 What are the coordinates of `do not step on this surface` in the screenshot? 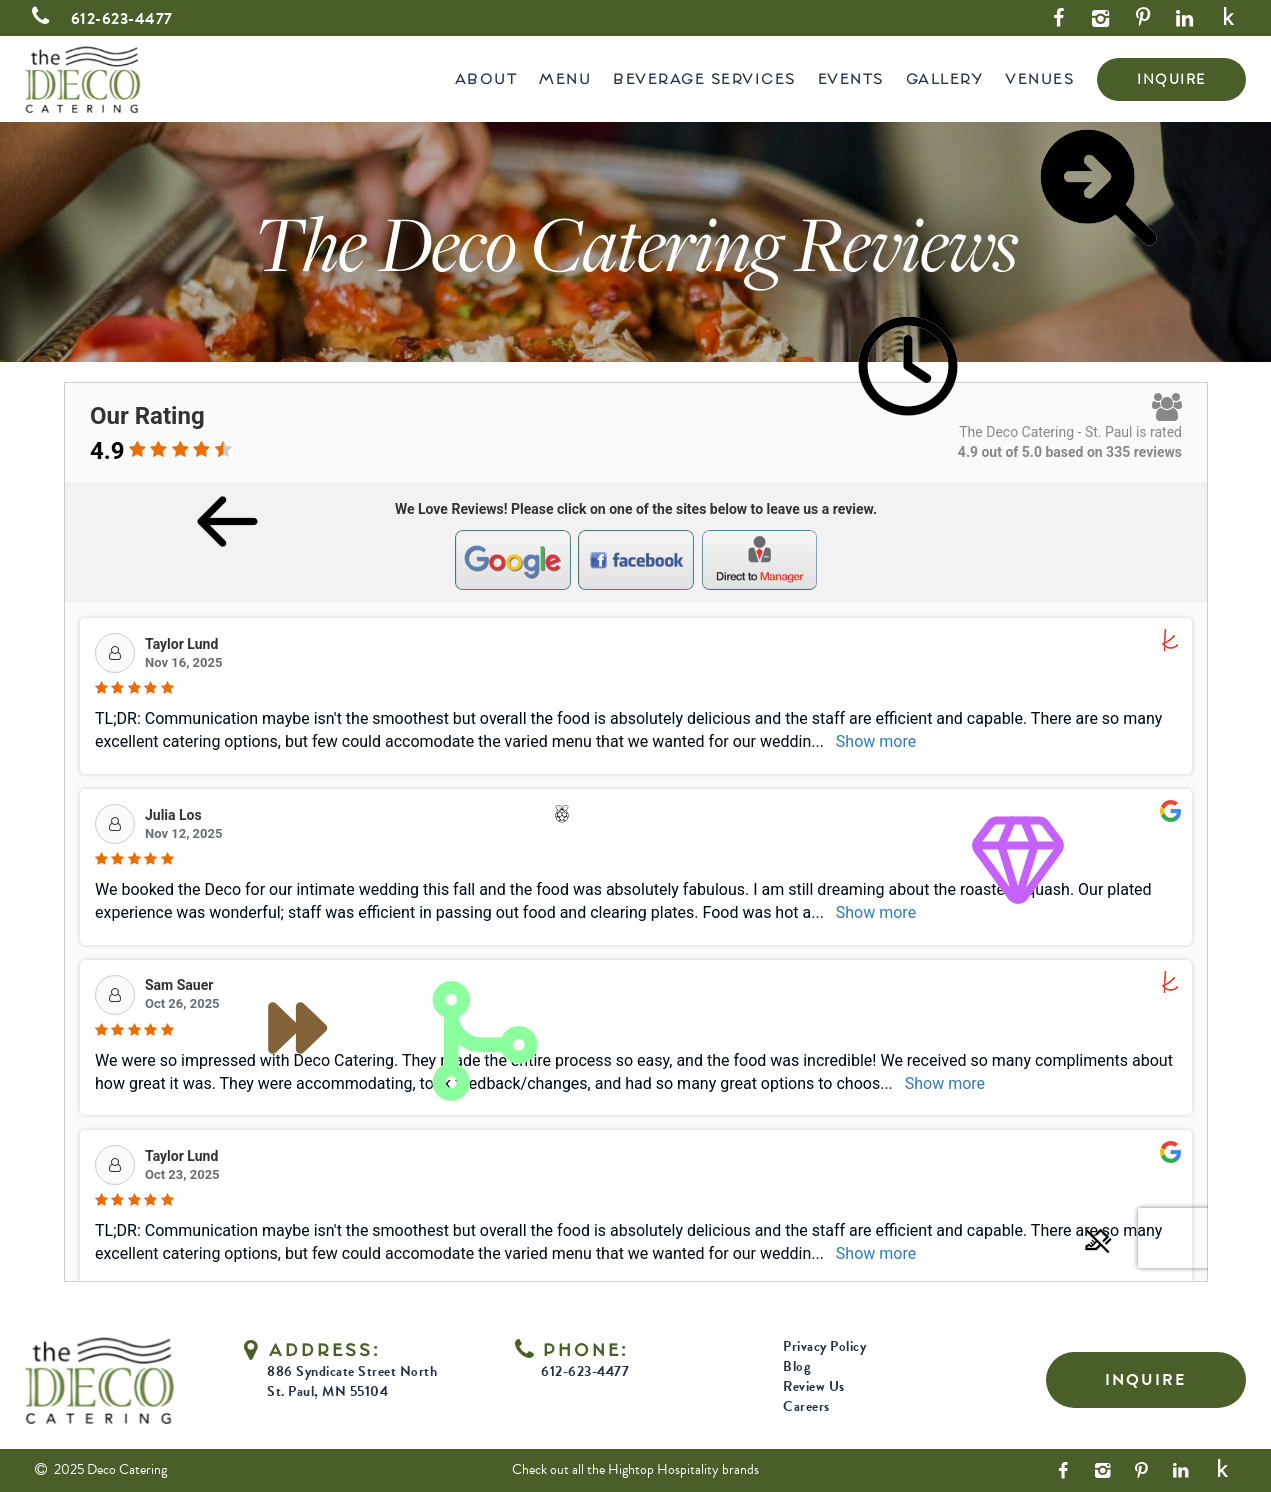 It's located at (1098, 1240).